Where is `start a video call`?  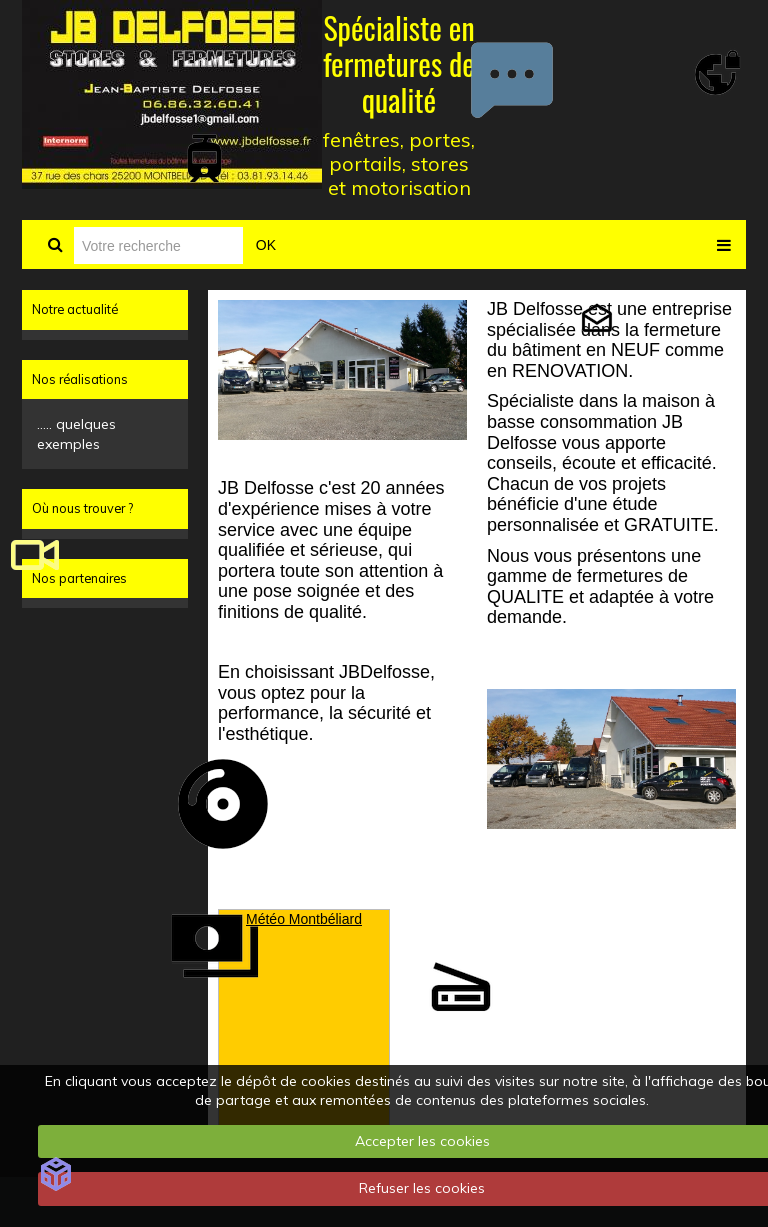
start a video call is located at coordinates (35, 555).